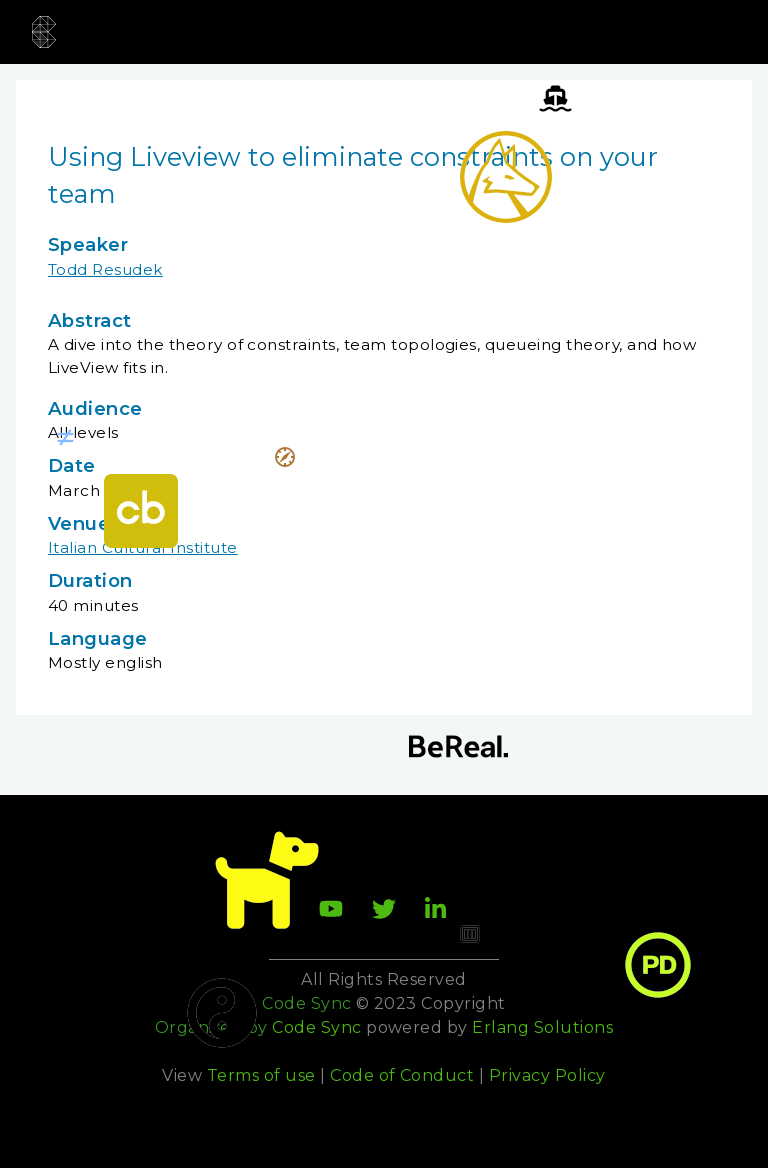  What do you see at coordinates (222, 1013) in the screenshot?
I see `toggle between light and dark mode` at bounding box center [222, 1013].